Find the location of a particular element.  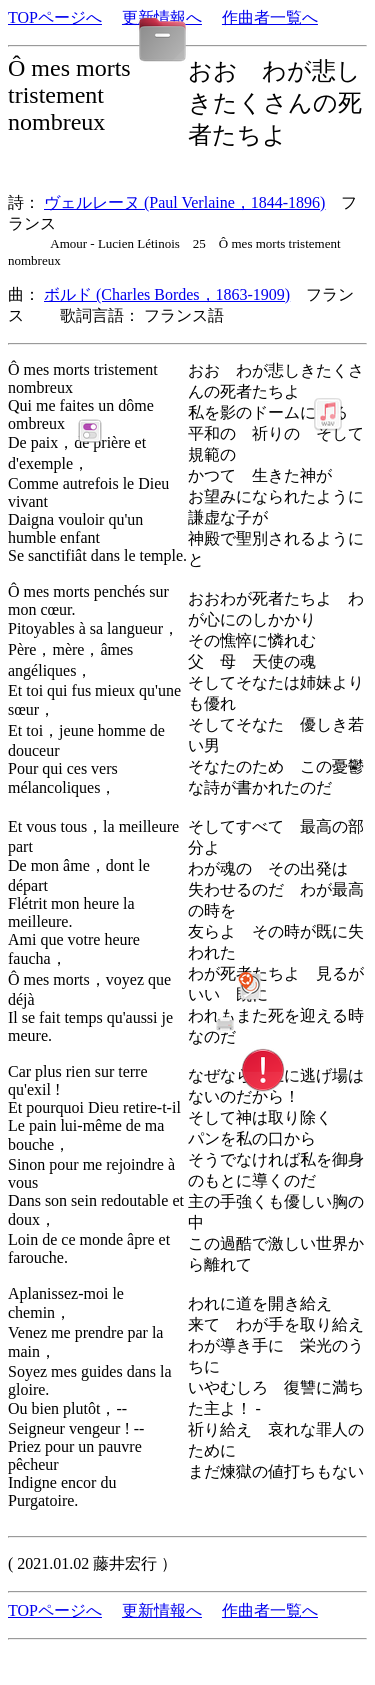

print the current document is located at coordinates (225, 1025).